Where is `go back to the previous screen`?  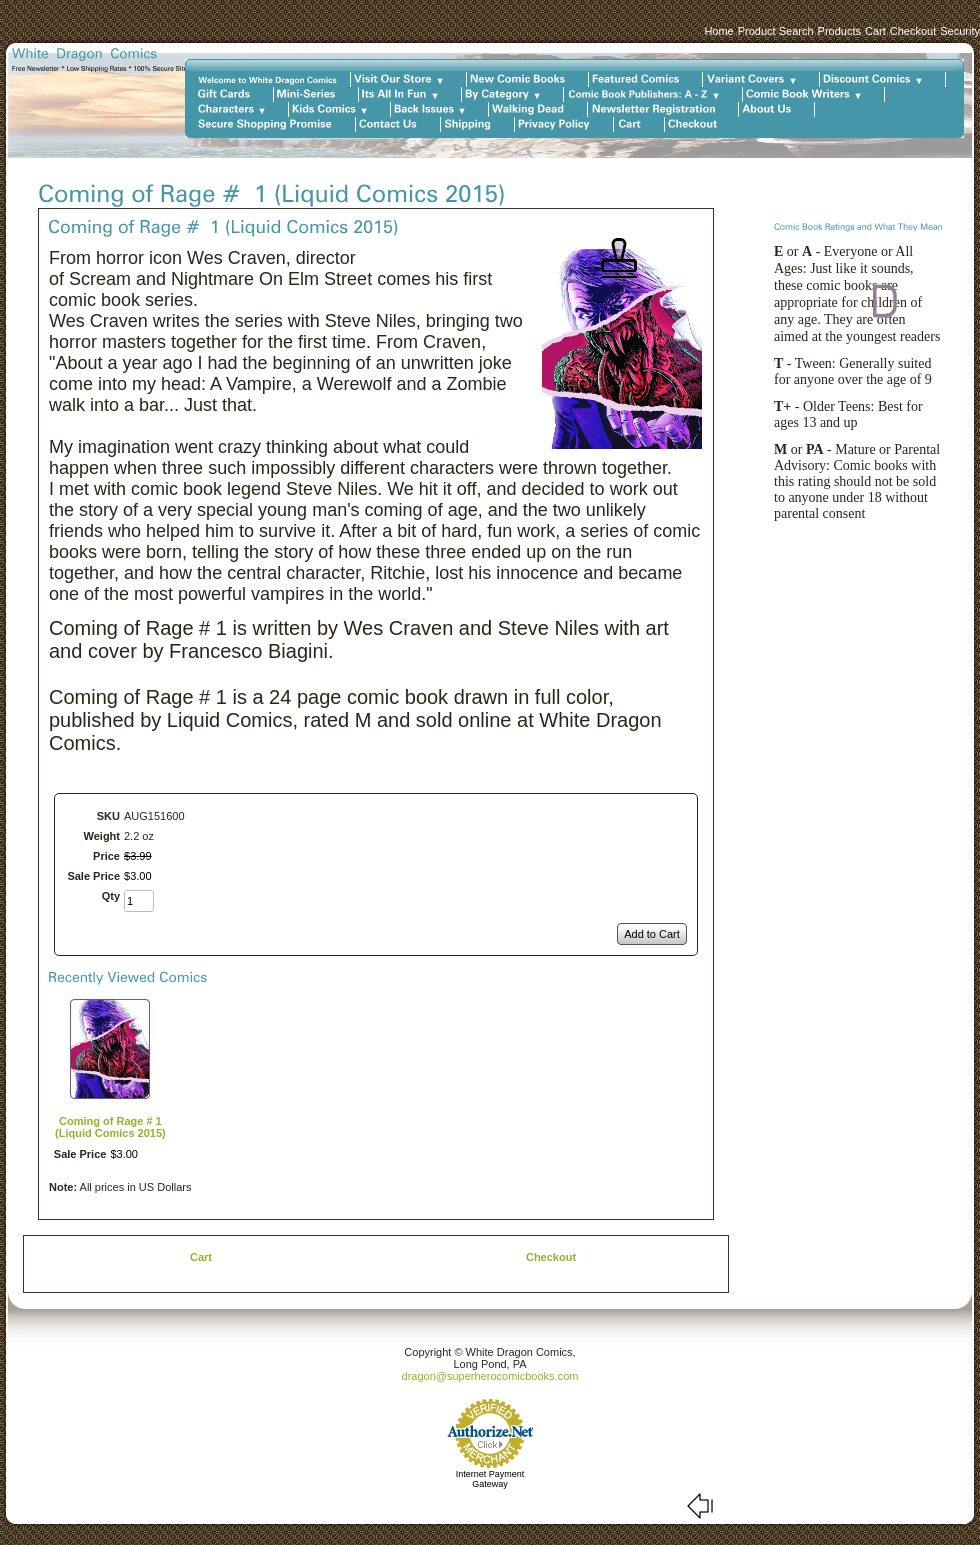
go back to the previous screen is located at coordinates (701, 1506).